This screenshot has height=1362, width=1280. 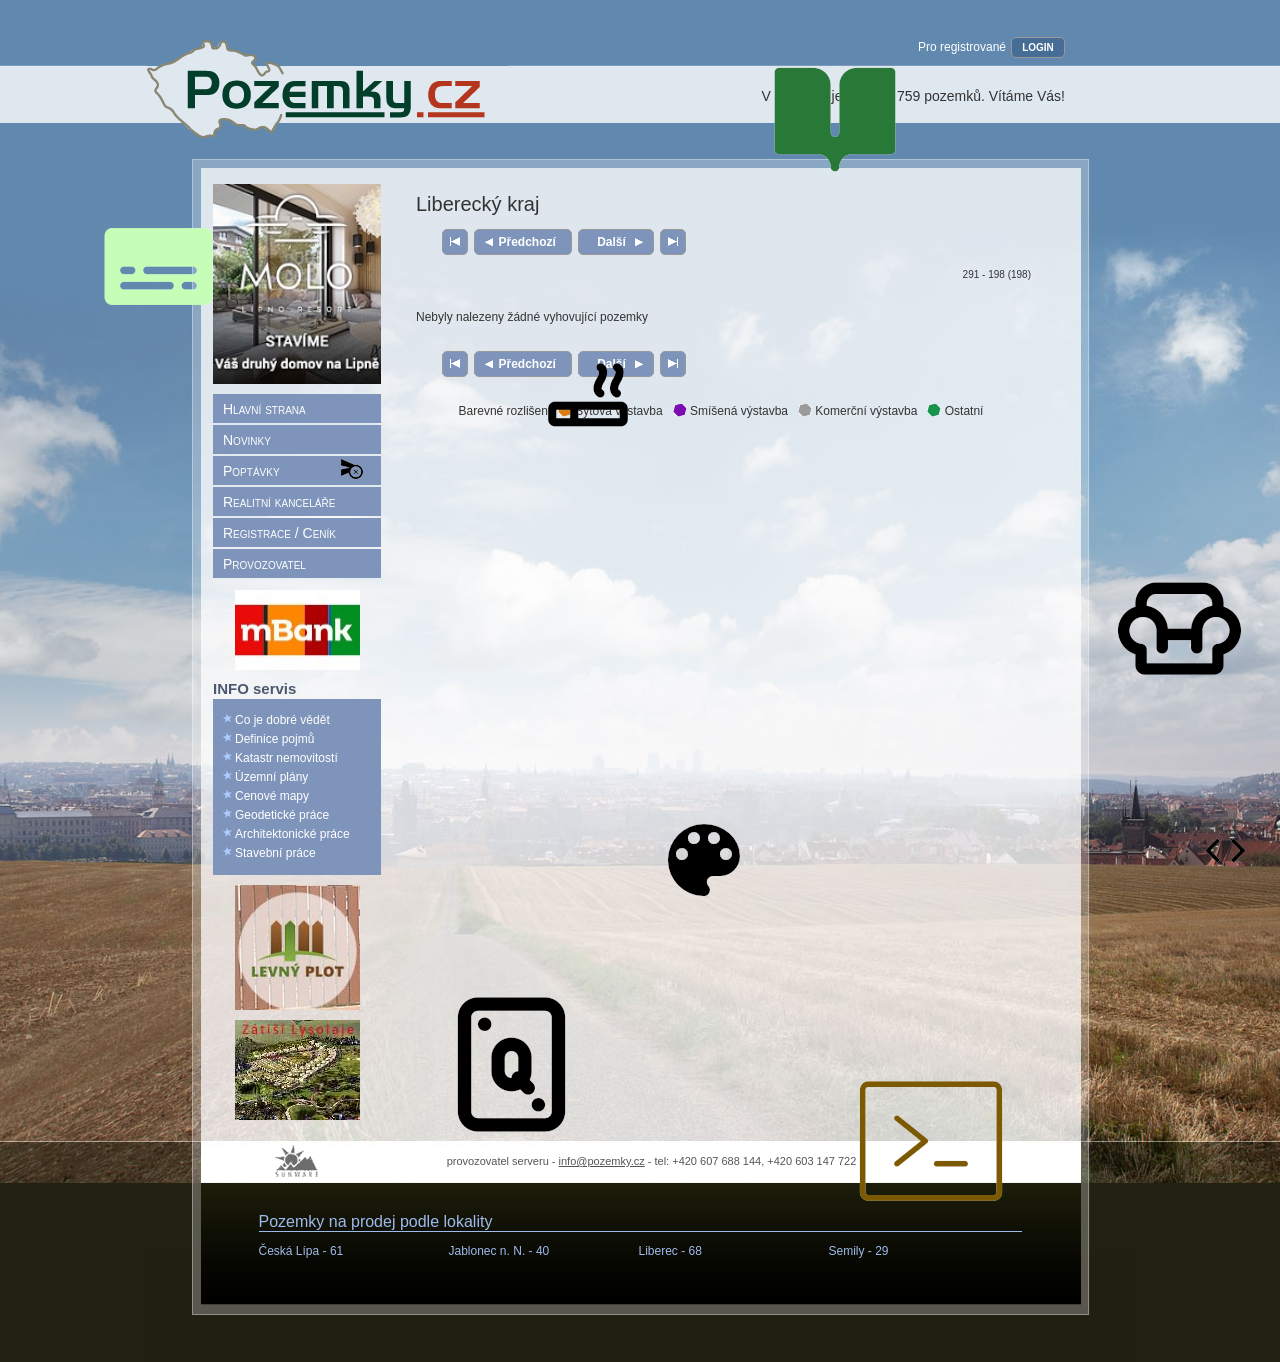 I want to click on enable subtitles or closed captions, so click(x=158, y=266).